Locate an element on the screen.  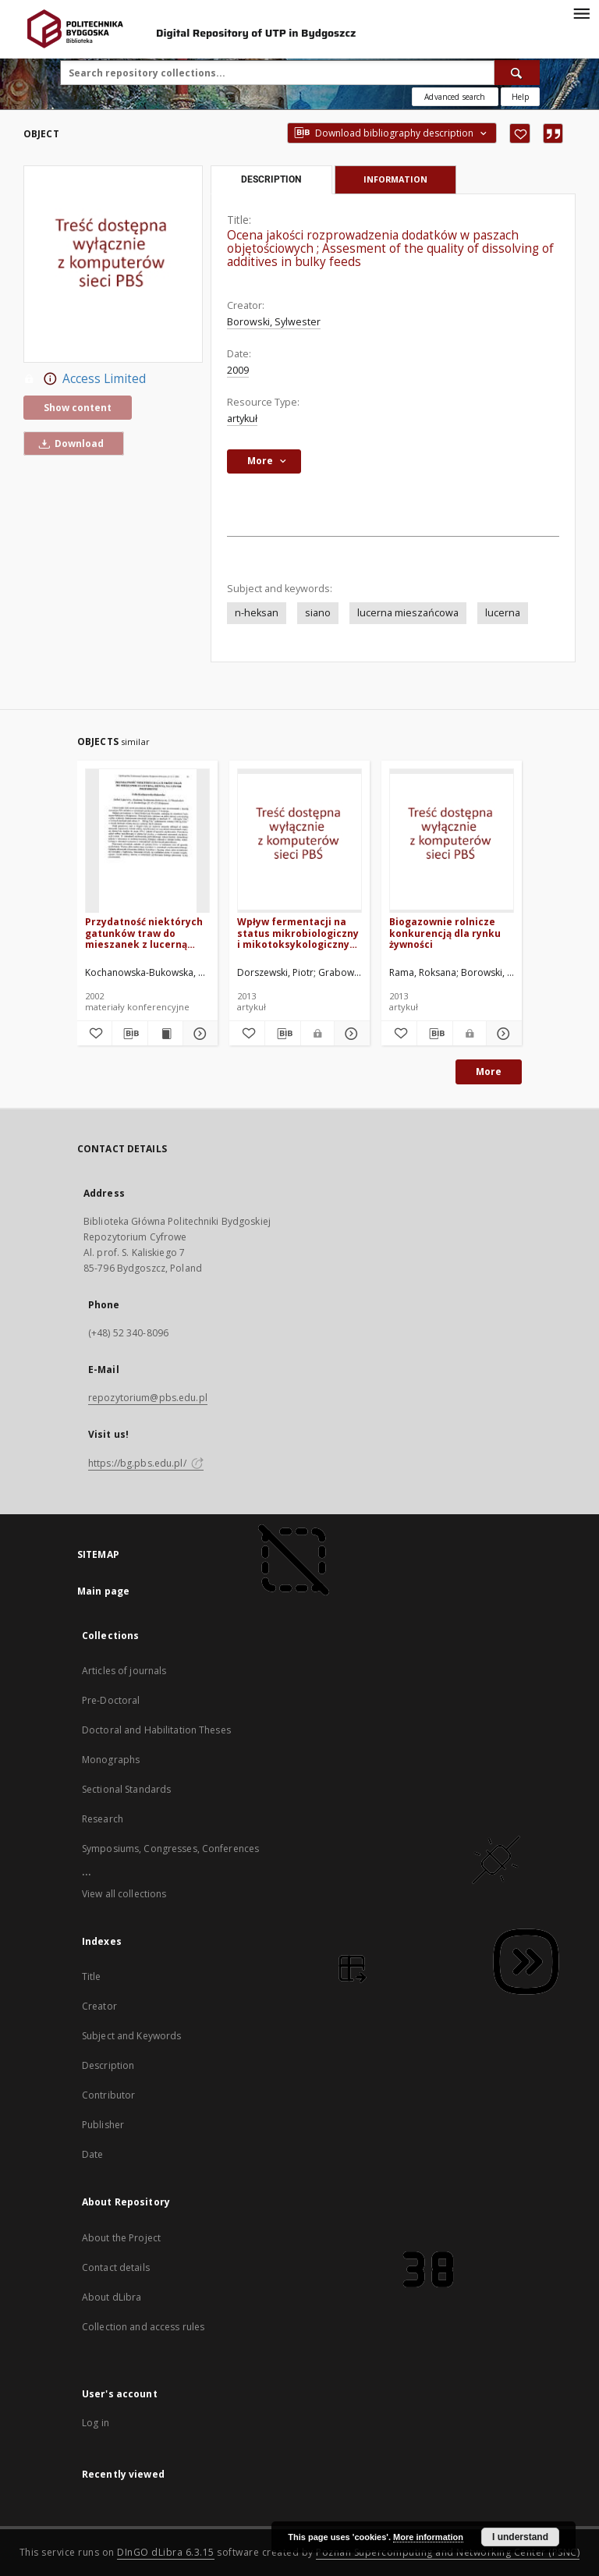
disable marquee selection tool is located at coordinates (293, 1559).